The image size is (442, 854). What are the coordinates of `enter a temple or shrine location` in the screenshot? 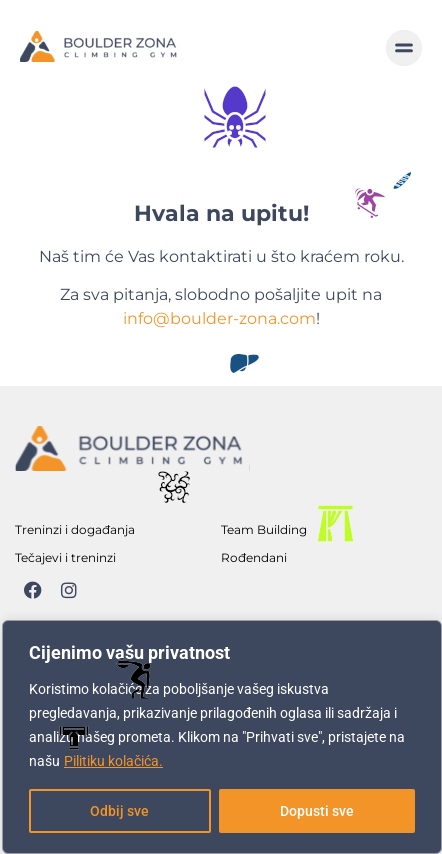 It's located at (335, 523).